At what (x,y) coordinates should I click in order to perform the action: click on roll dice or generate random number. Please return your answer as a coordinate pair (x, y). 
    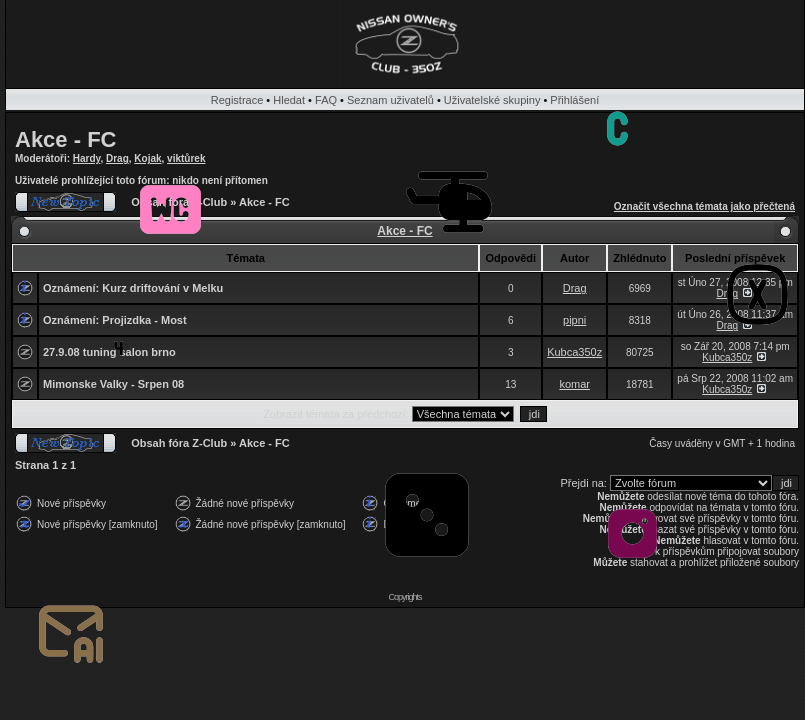
    Looking at the image, I should click on (427, 515).